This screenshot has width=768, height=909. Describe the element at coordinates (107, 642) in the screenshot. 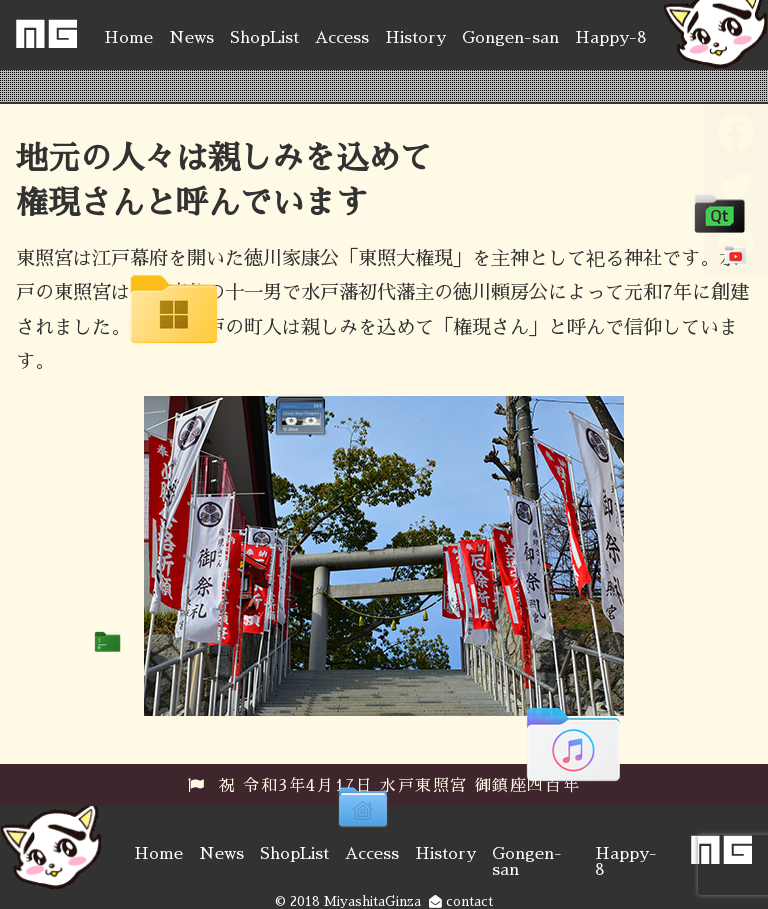

I see `folder containing windows insider or beta system files` at that location.